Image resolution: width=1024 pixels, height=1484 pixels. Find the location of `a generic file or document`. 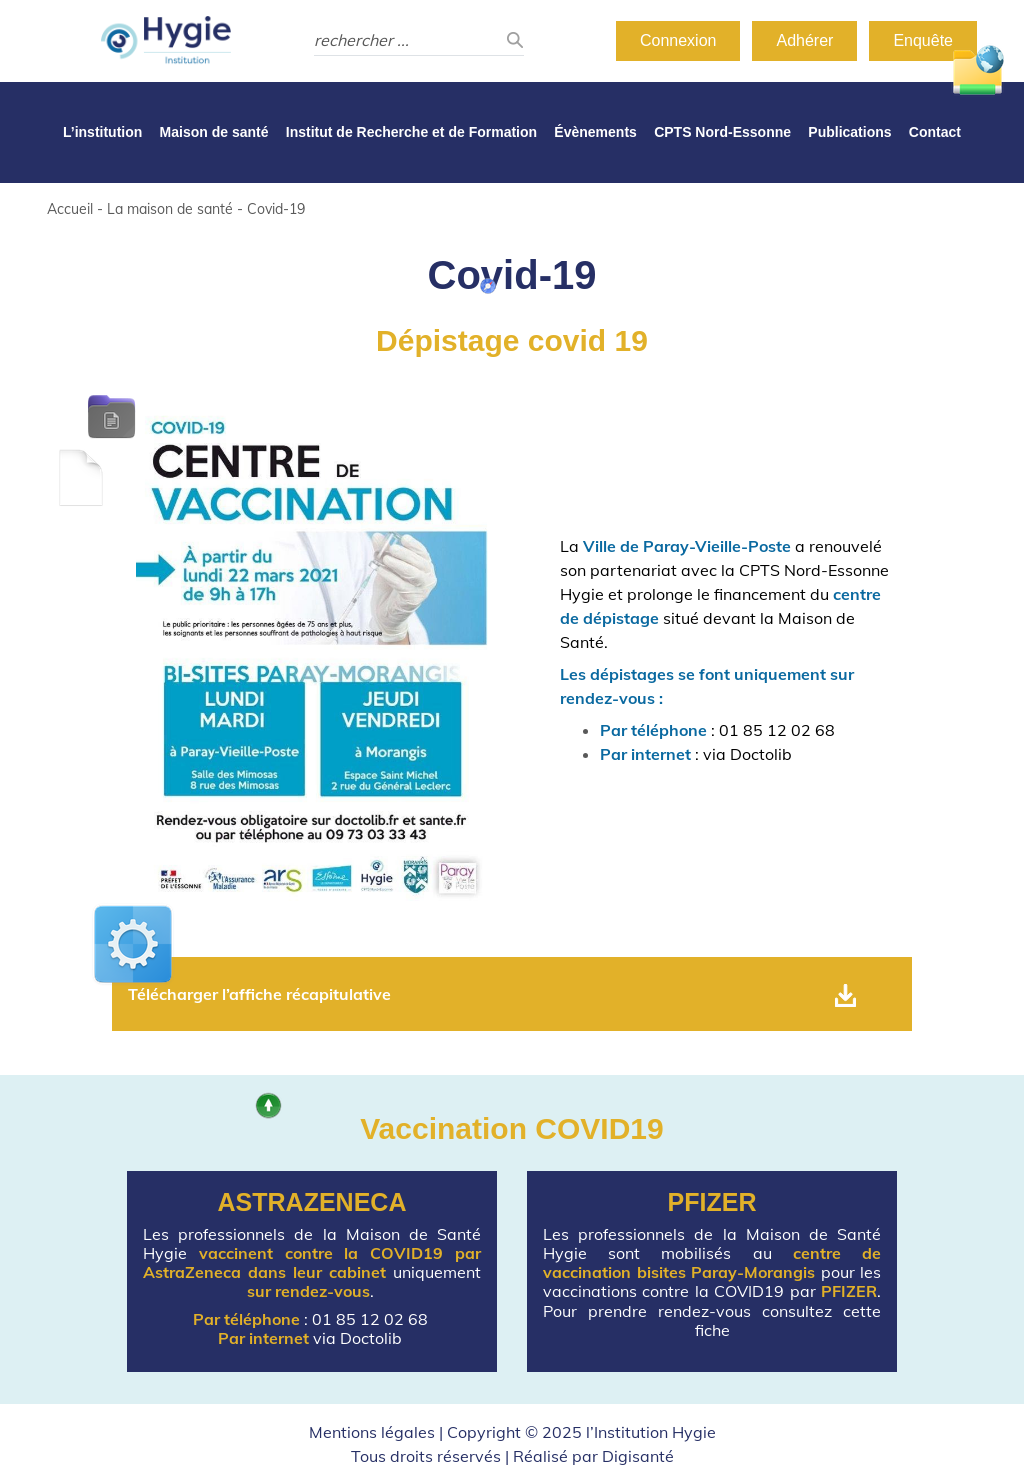

a generic file or document is located at coordinates (81, 479).